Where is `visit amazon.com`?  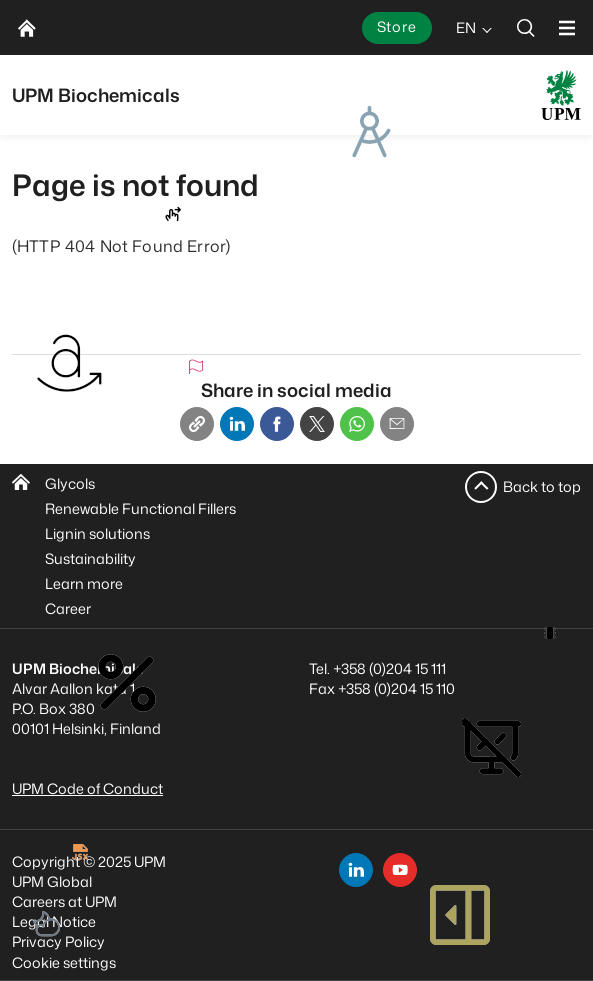
visit amazon.com is located at coordinates (67, 362).